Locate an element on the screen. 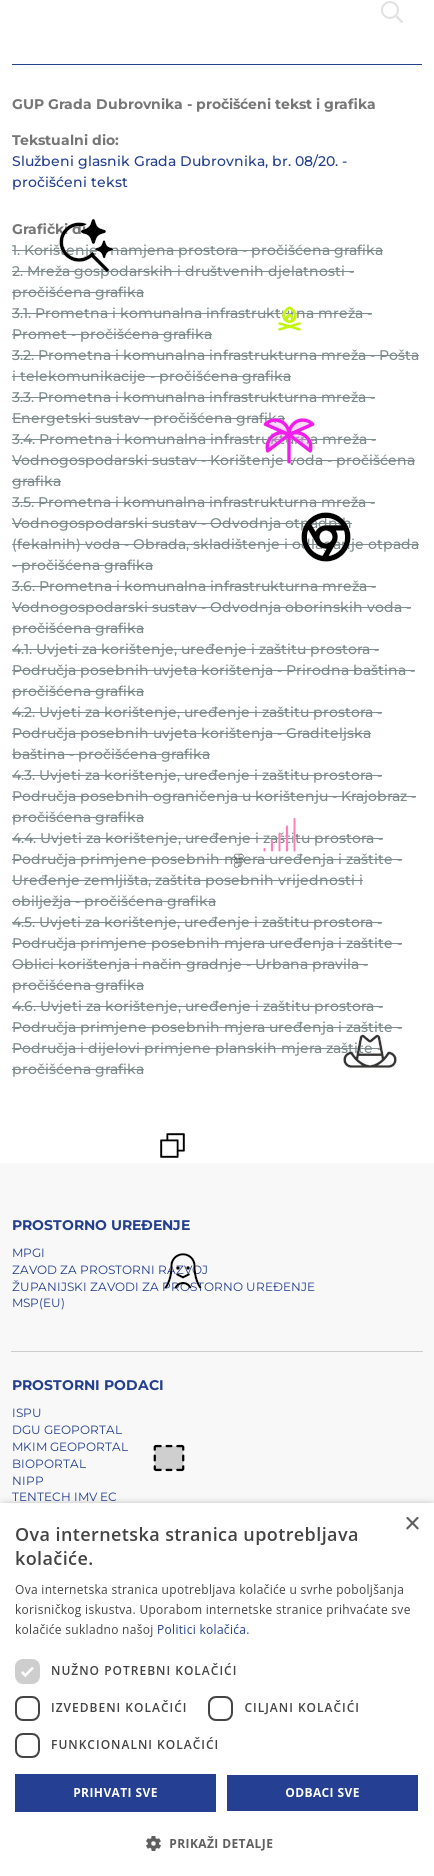 The height and width of the screenshot is (1876, 434). indicates full cellular signal strength is located at coordinates (281, 837).